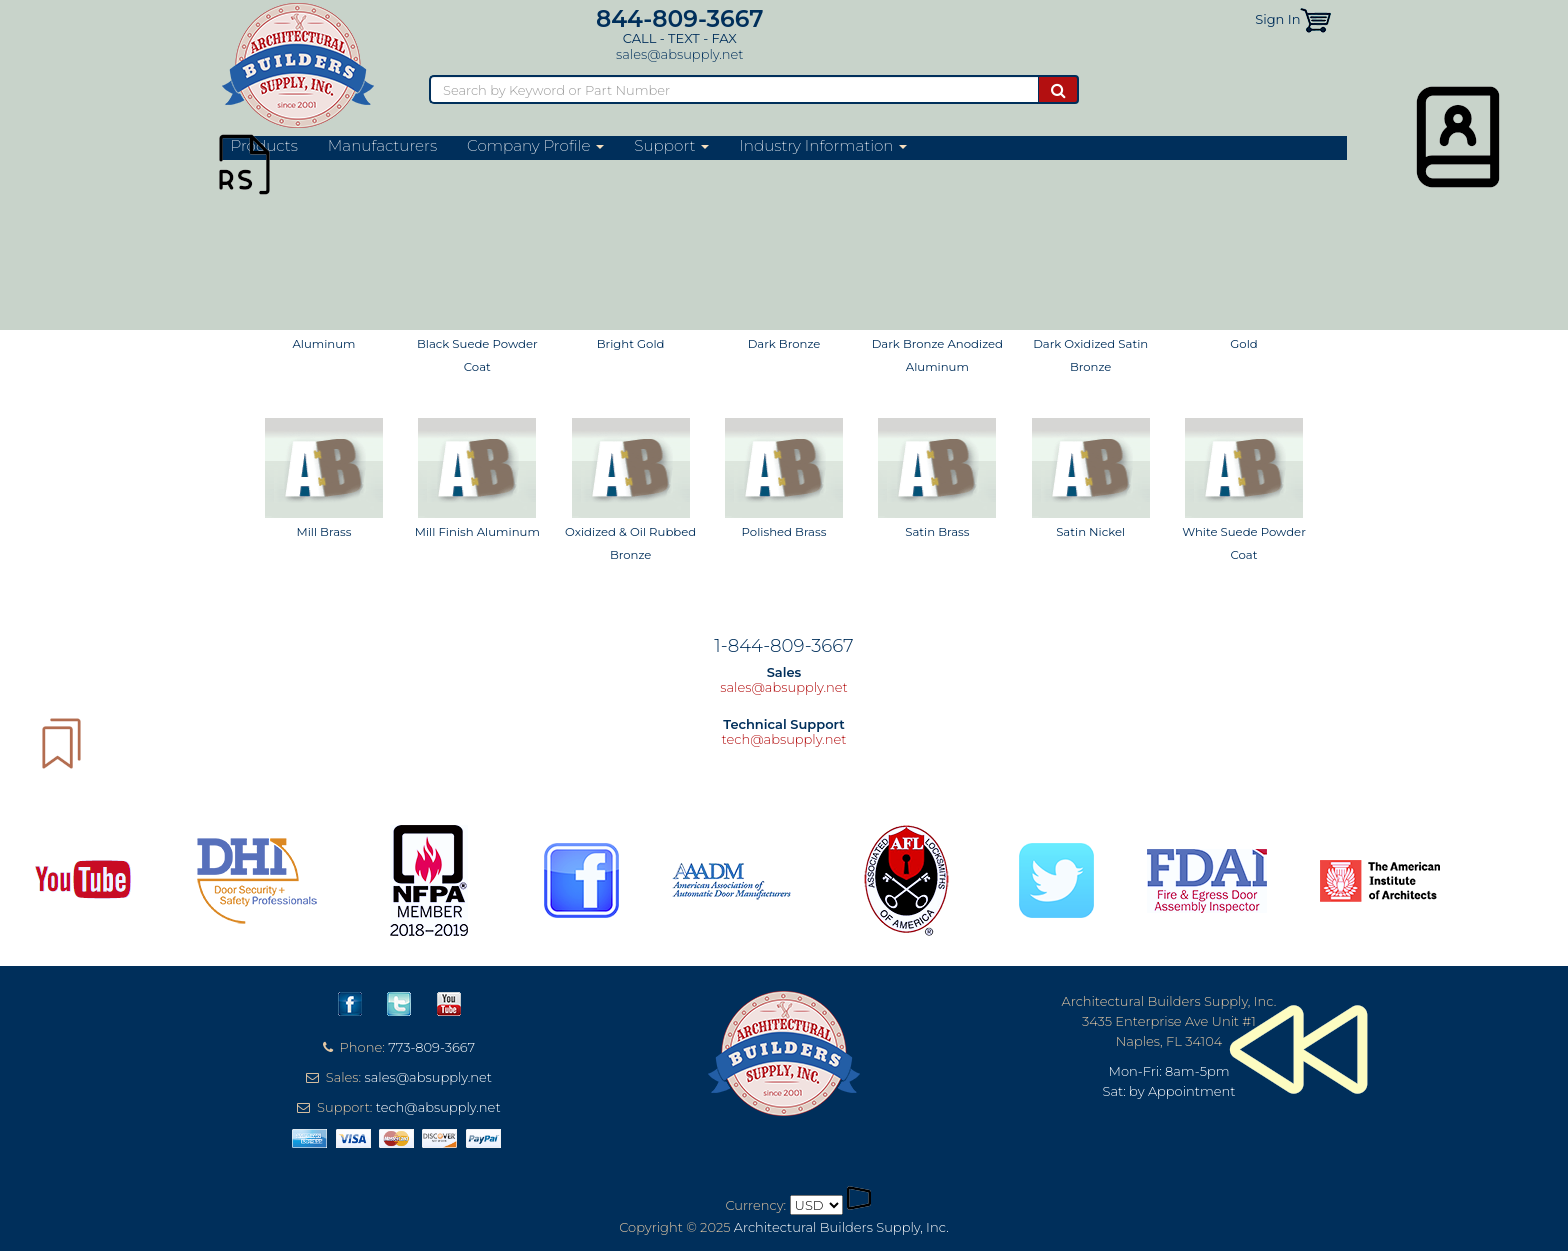  Describe the element at coordinates (61, 743) in the screenshot. I see `view your saved bookmarks` at that location.